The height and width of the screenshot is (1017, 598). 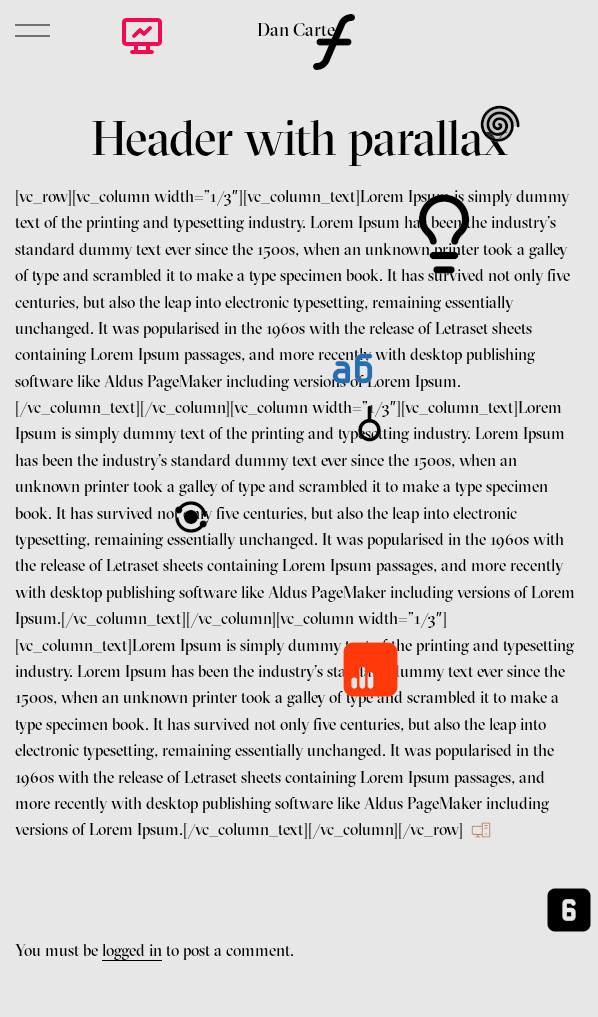 What do you see at coordinates (334, 42) in the screenshot?
I see `indicates florin currency or Dutch guilder symbol` at bounding box center [334, 42].